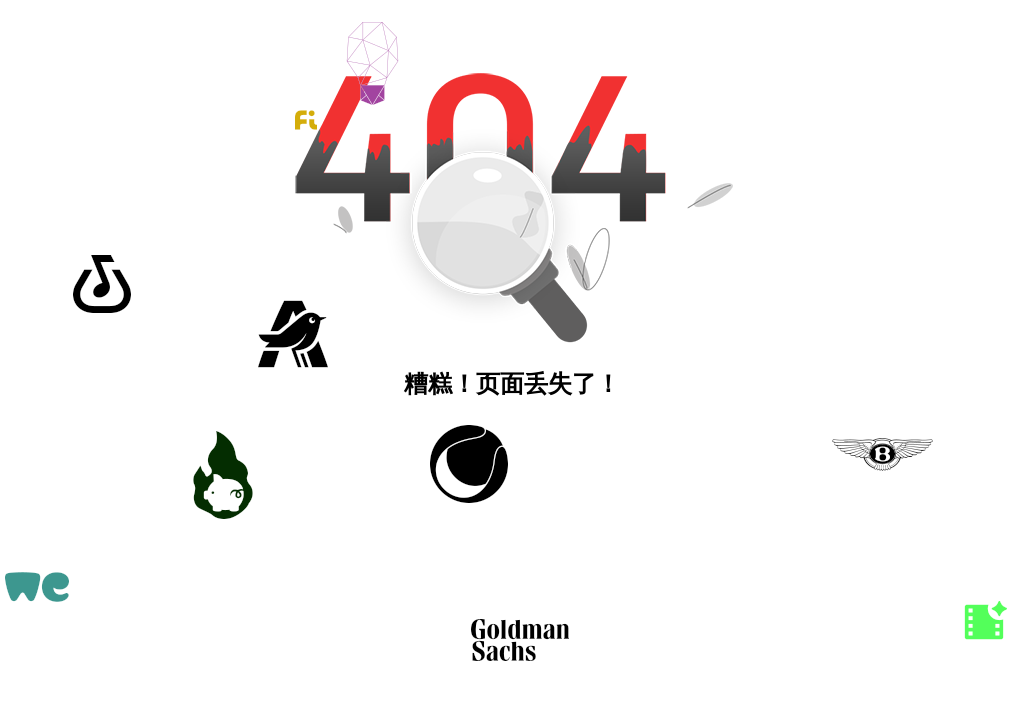 The image size is (1024, 720). Describe the element at coordinates (882, 454) in the screenshot. I see `Bentley Motors official brand logo` at that location.